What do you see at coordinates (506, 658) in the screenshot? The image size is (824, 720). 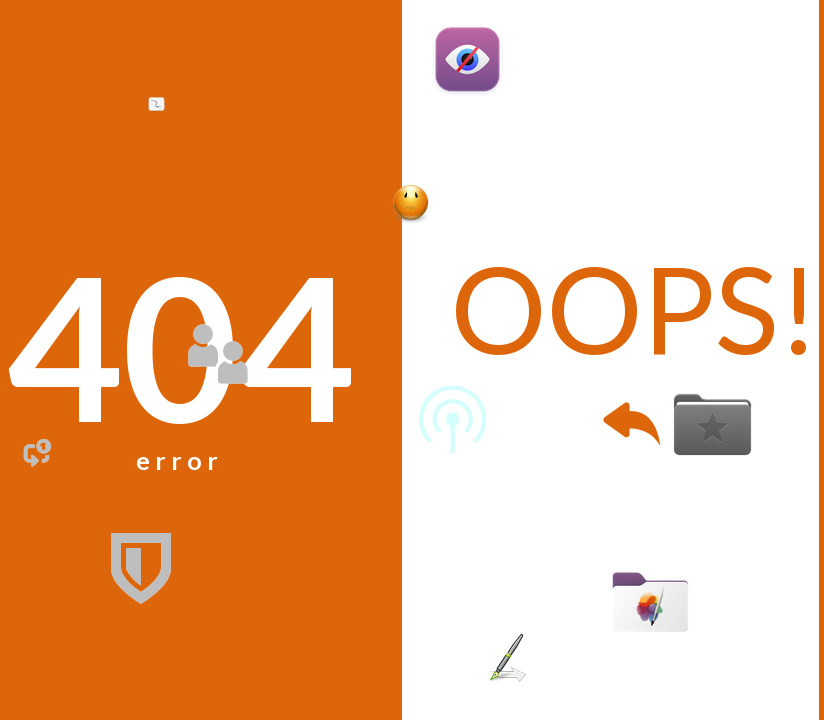 I see `set text direction to left-to-right` at bounding box center [506, 658].